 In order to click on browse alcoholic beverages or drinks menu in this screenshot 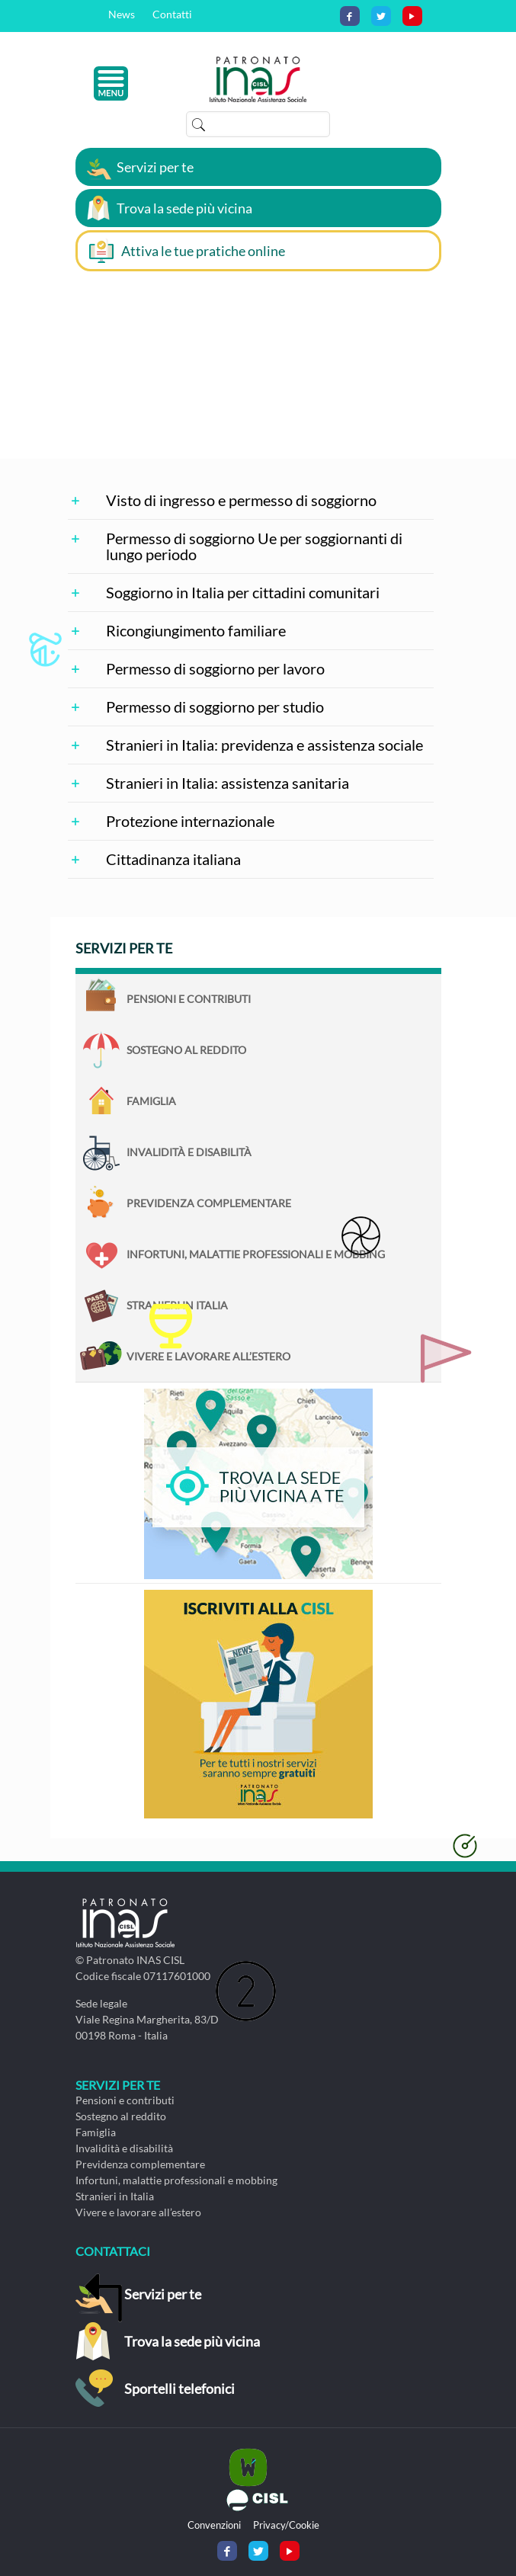, I will do `click(171, 1325)`.